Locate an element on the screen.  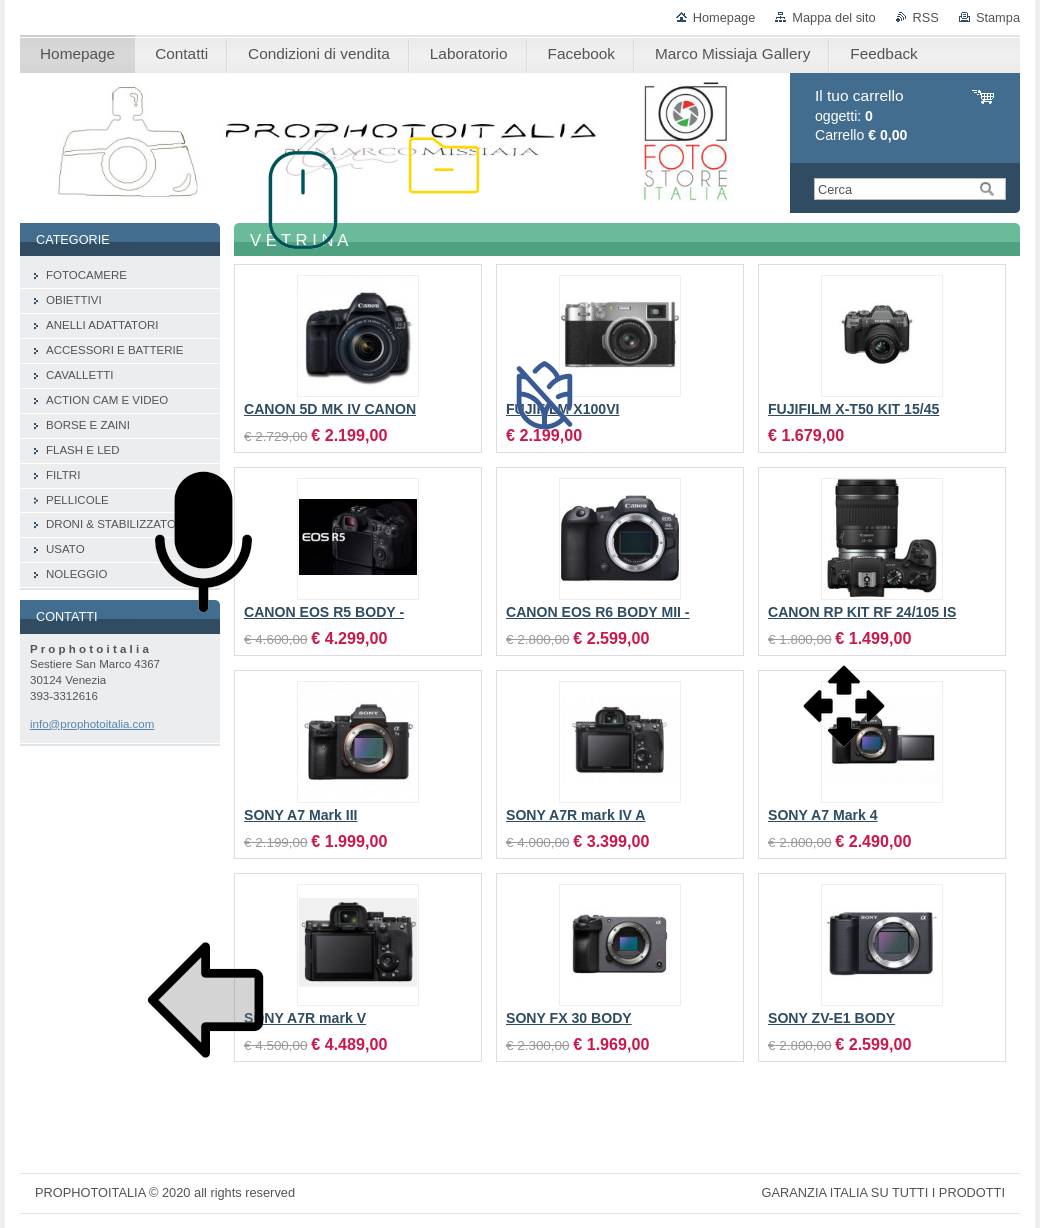
indicates mouse input device is located at coordinates (303, 200).